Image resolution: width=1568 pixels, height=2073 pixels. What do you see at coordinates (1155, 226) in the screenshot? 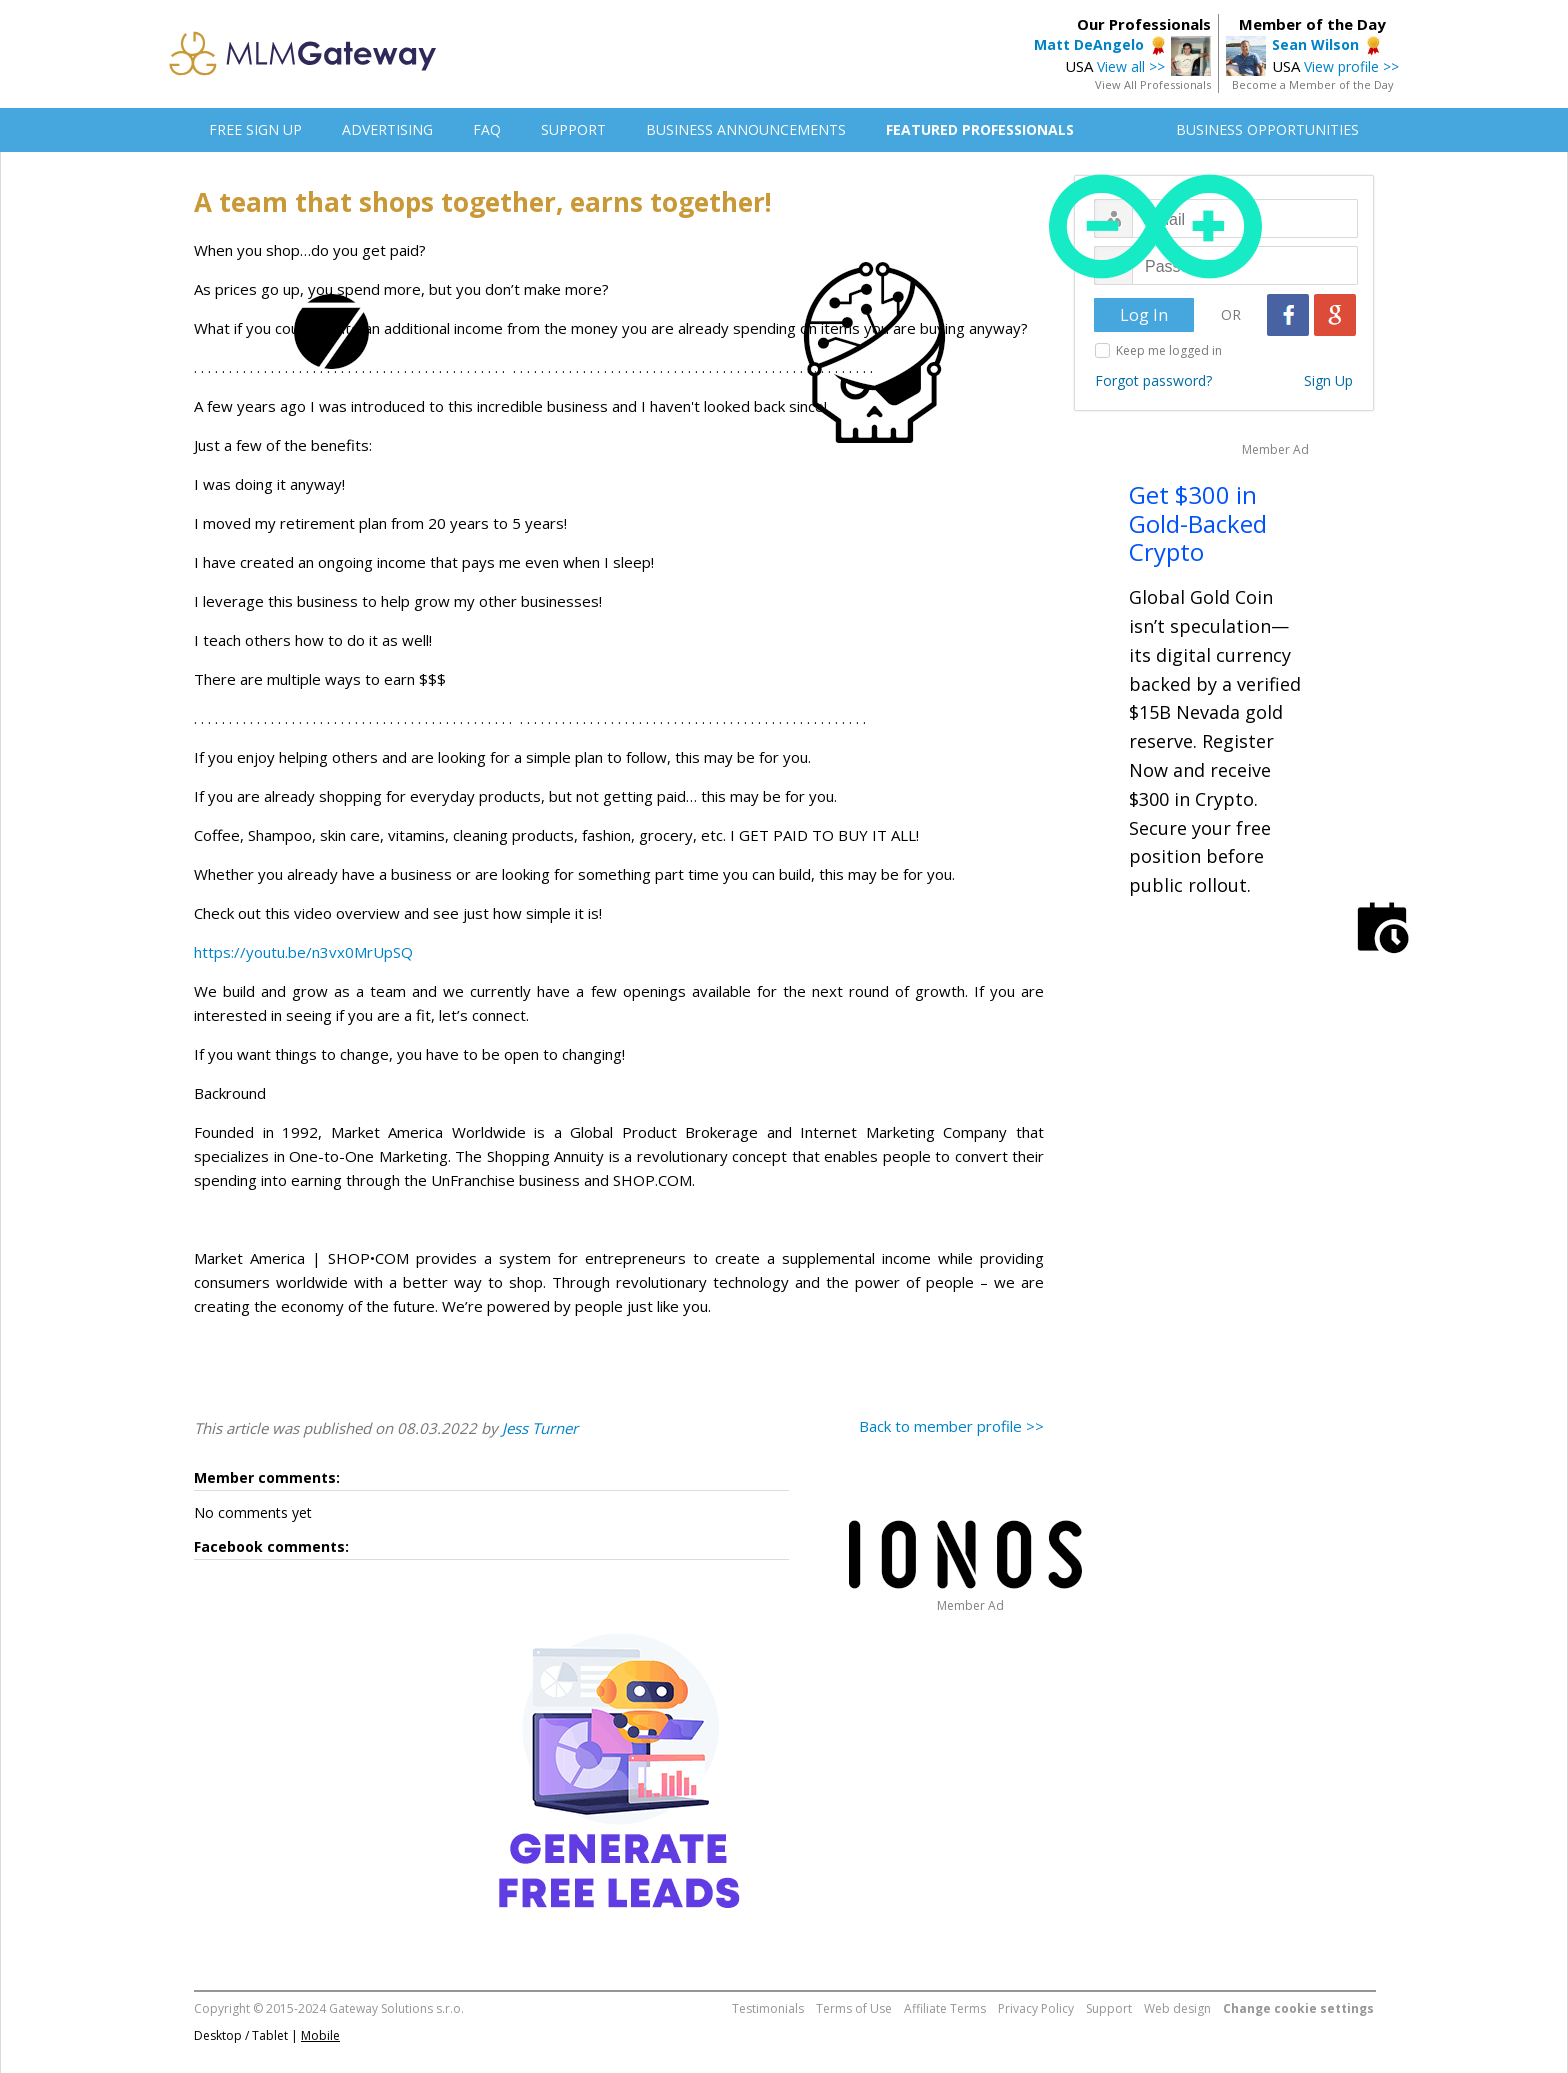
I see `Arduino brand logo` at bounding box center [1155, 226].